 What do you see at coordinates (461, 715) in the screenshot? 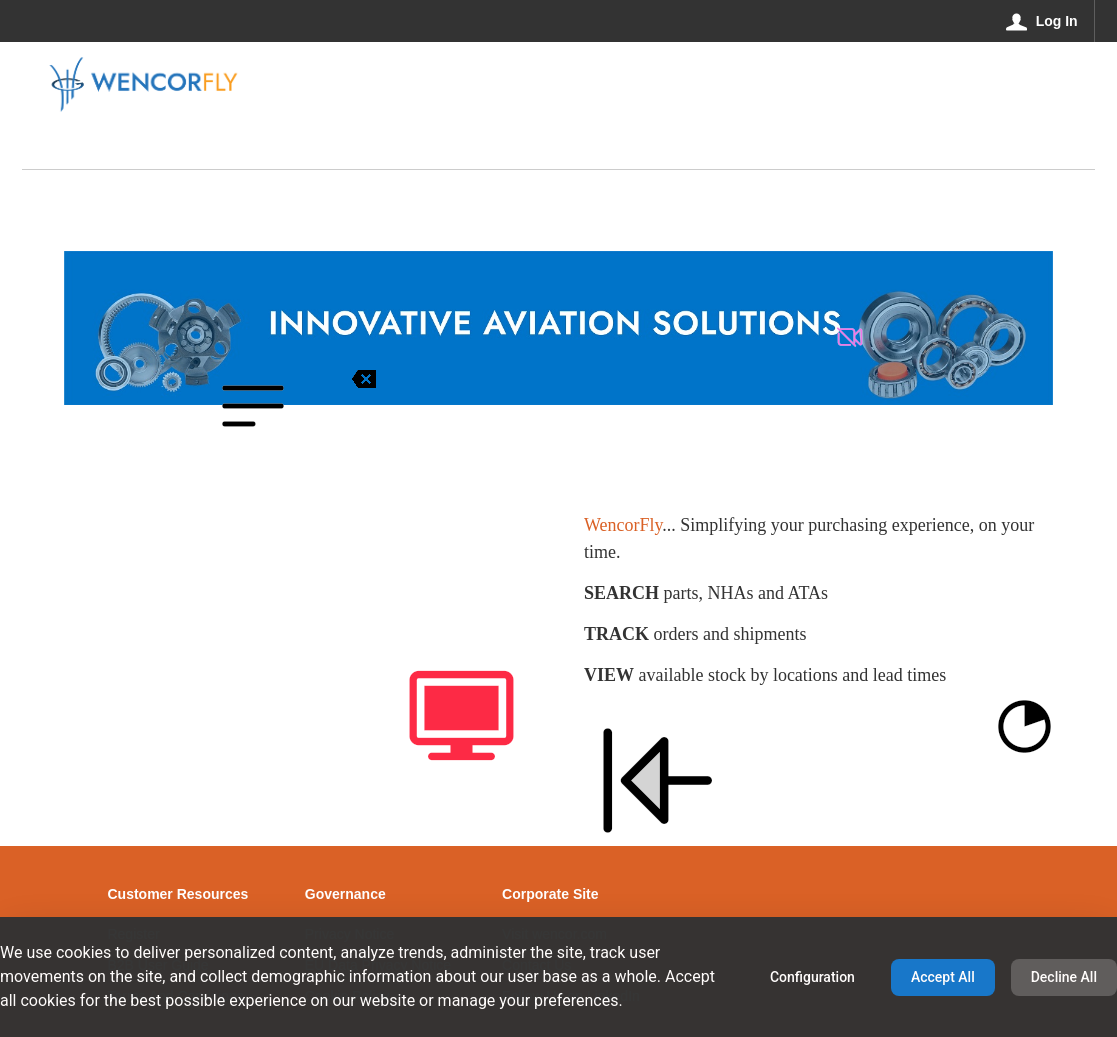
I see `access TV or video streaming options` at bounding box center [461, 715].